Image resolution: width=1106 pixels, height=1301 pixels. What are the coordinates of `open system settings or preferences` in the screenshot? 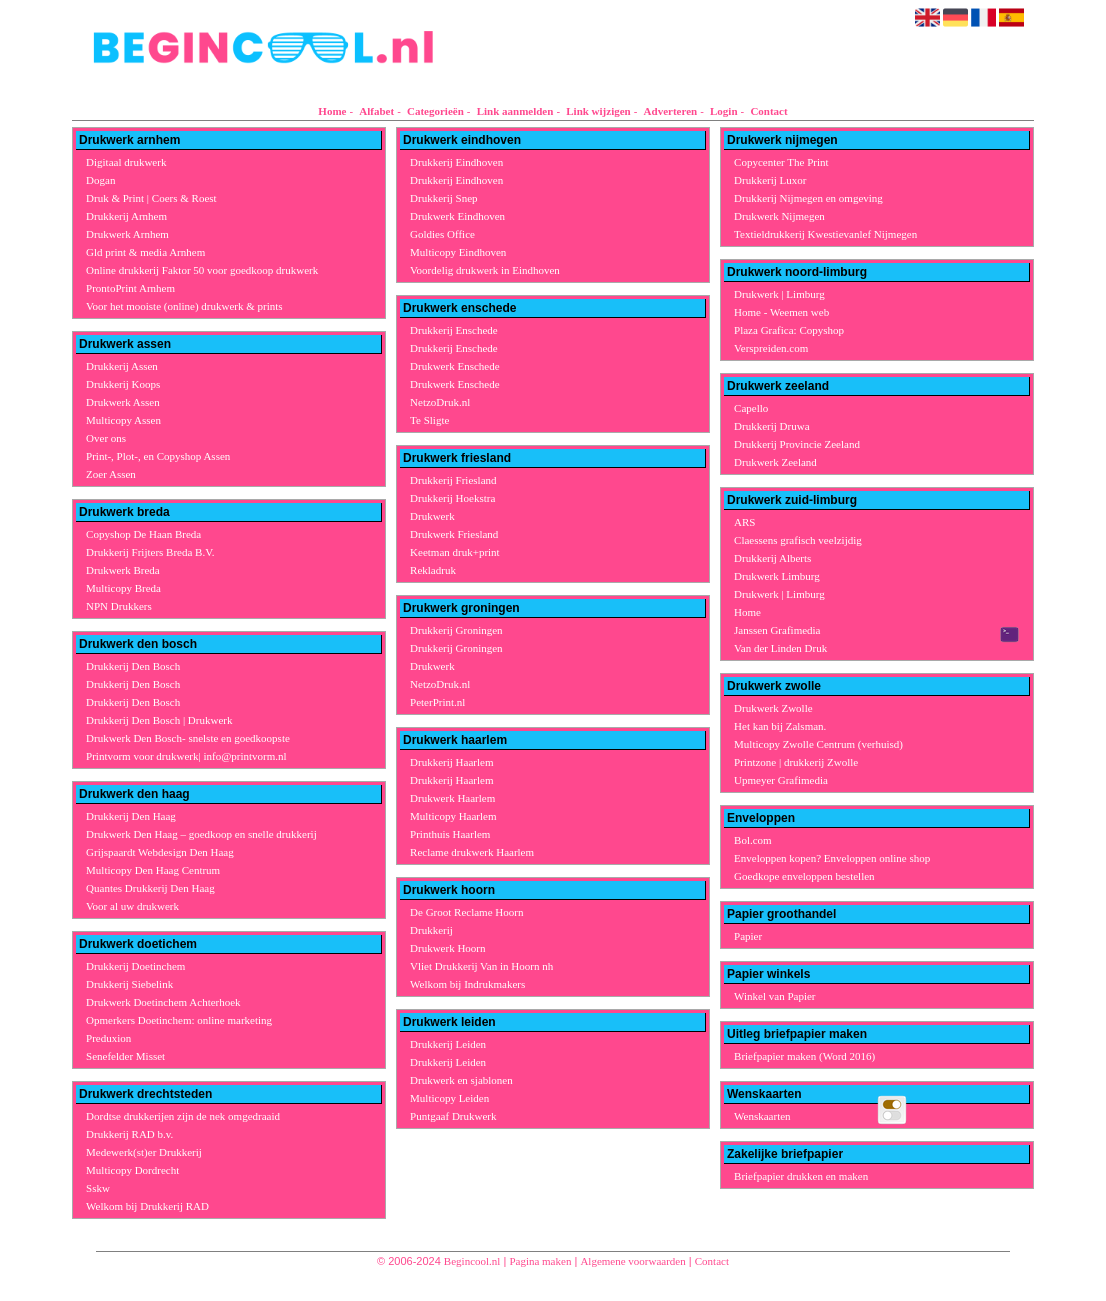 It's located at (892, 1110).